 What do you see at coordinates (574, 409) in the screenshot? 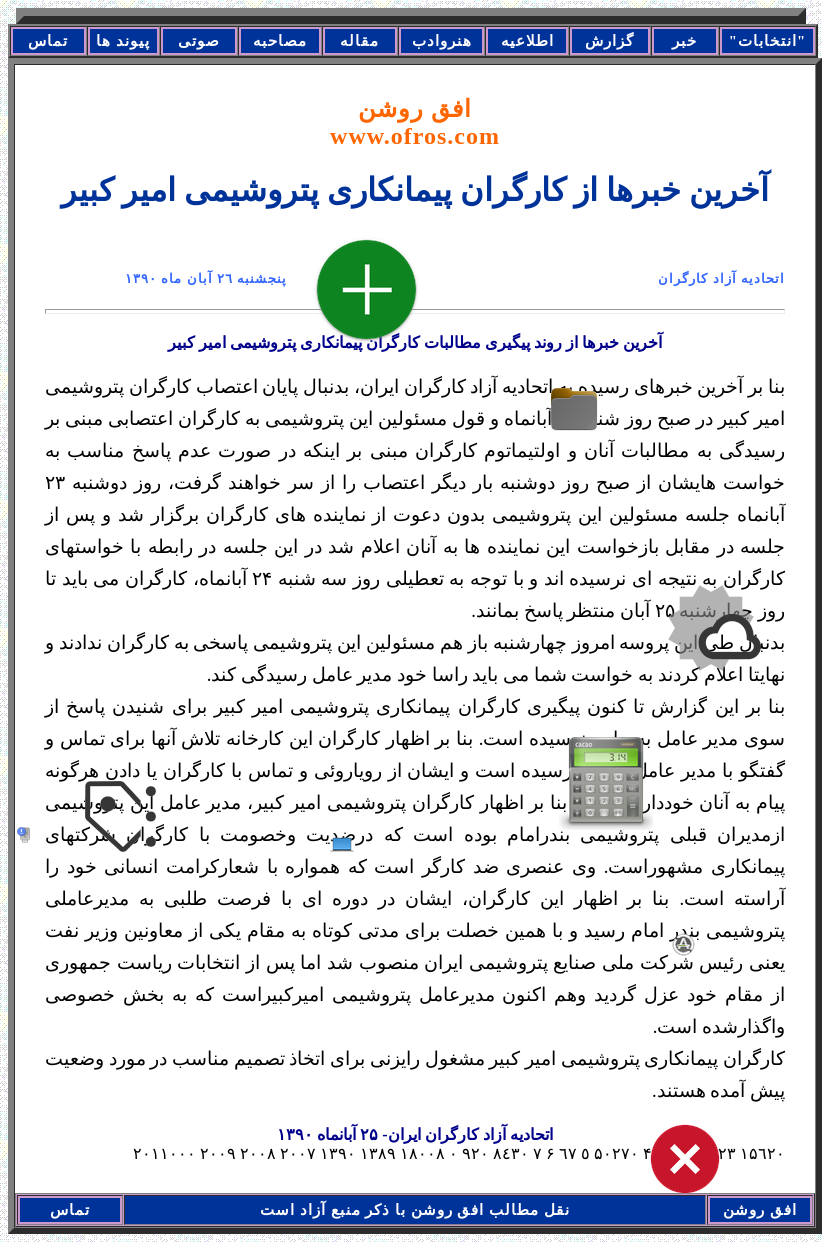
I see `open folder to view contents` at bounding box center [574, 409].